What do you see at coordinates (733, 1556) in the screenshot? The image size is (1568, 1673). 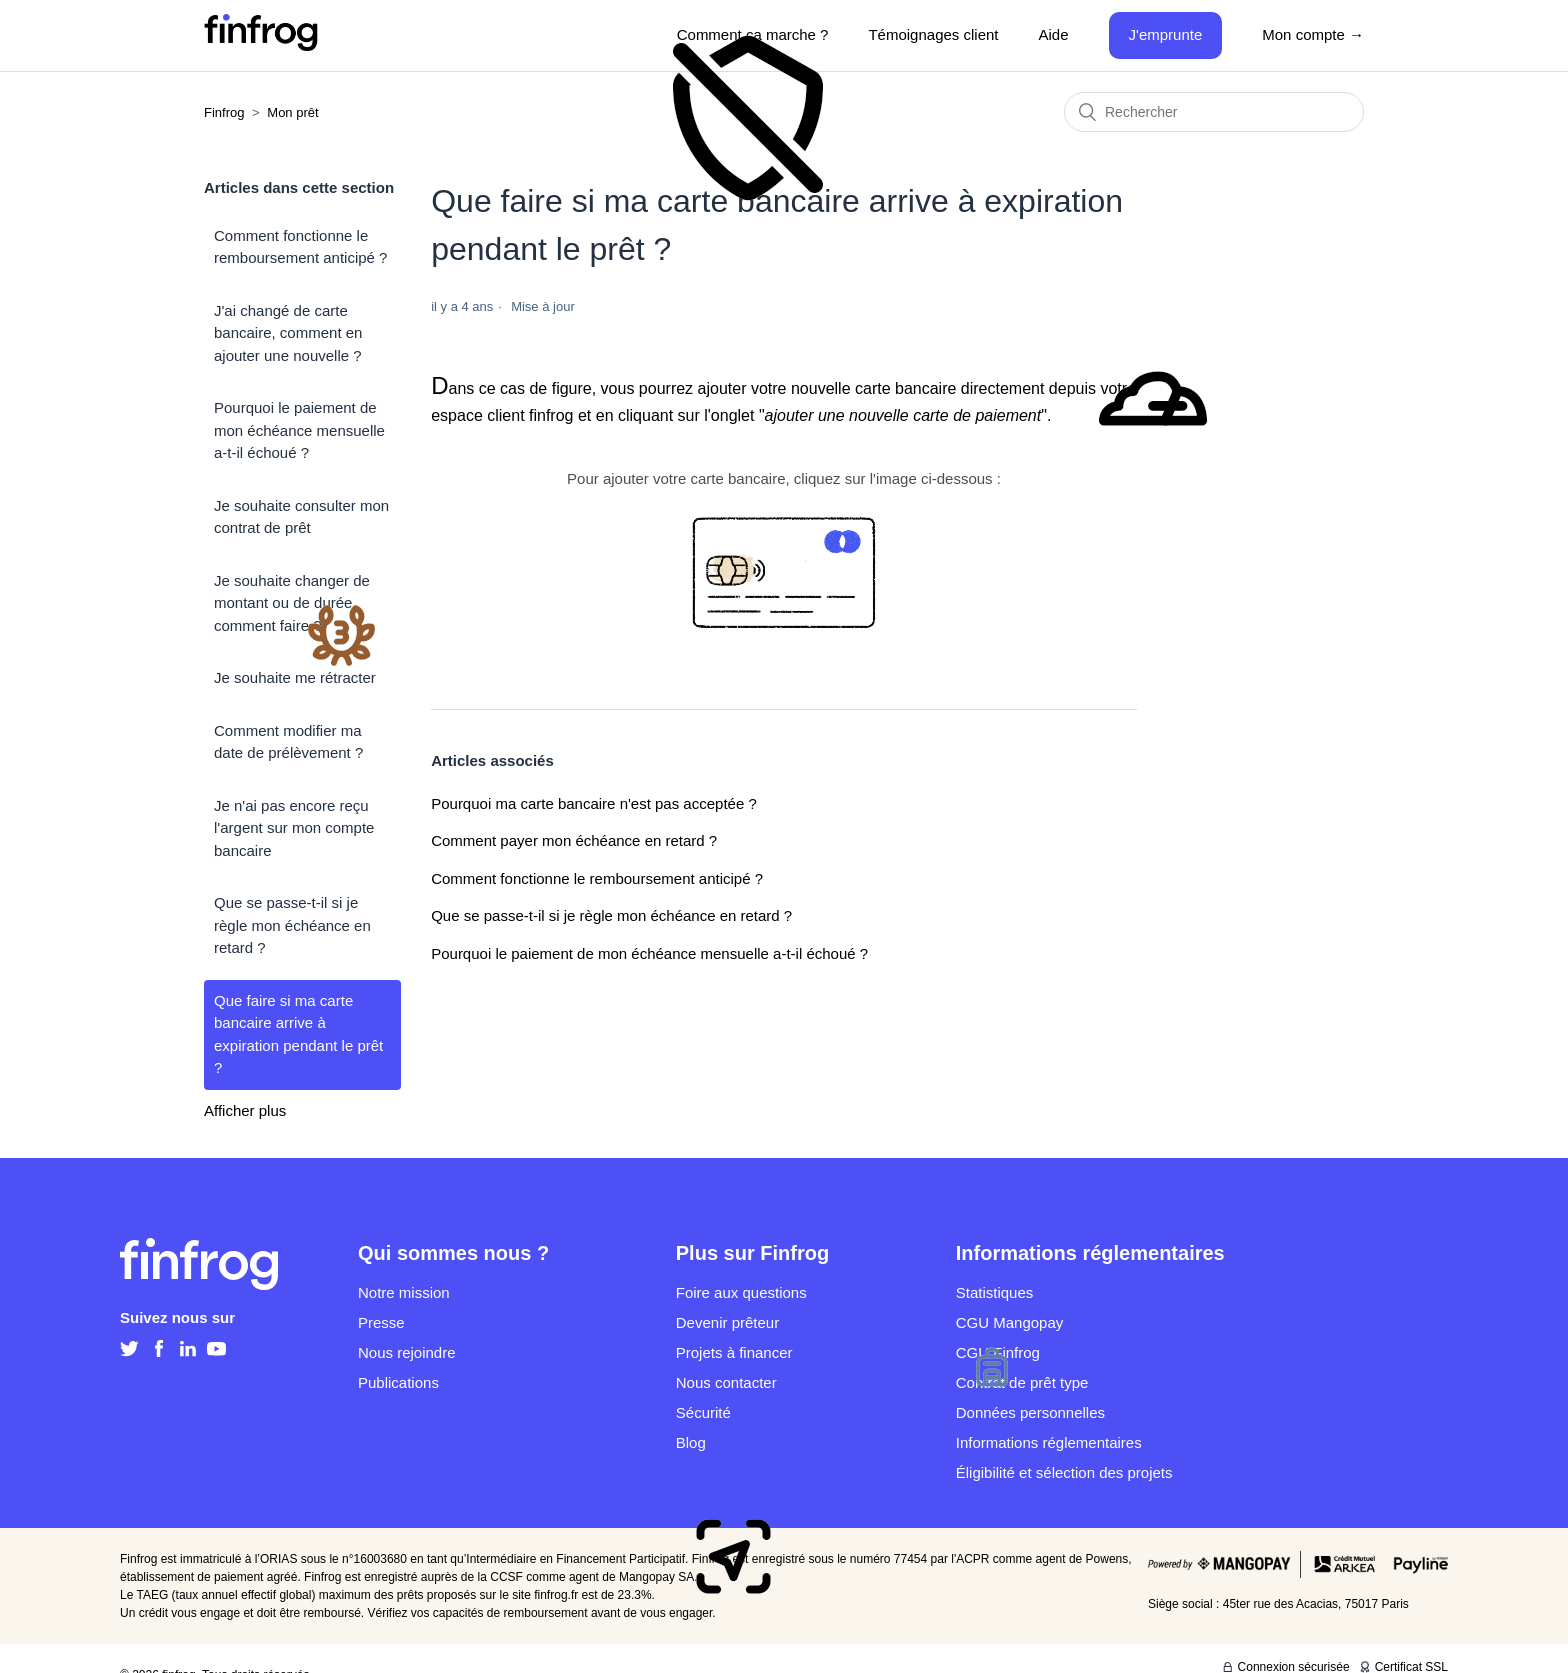 I see `scan to detect current location` at bounding box center [733, 1556].